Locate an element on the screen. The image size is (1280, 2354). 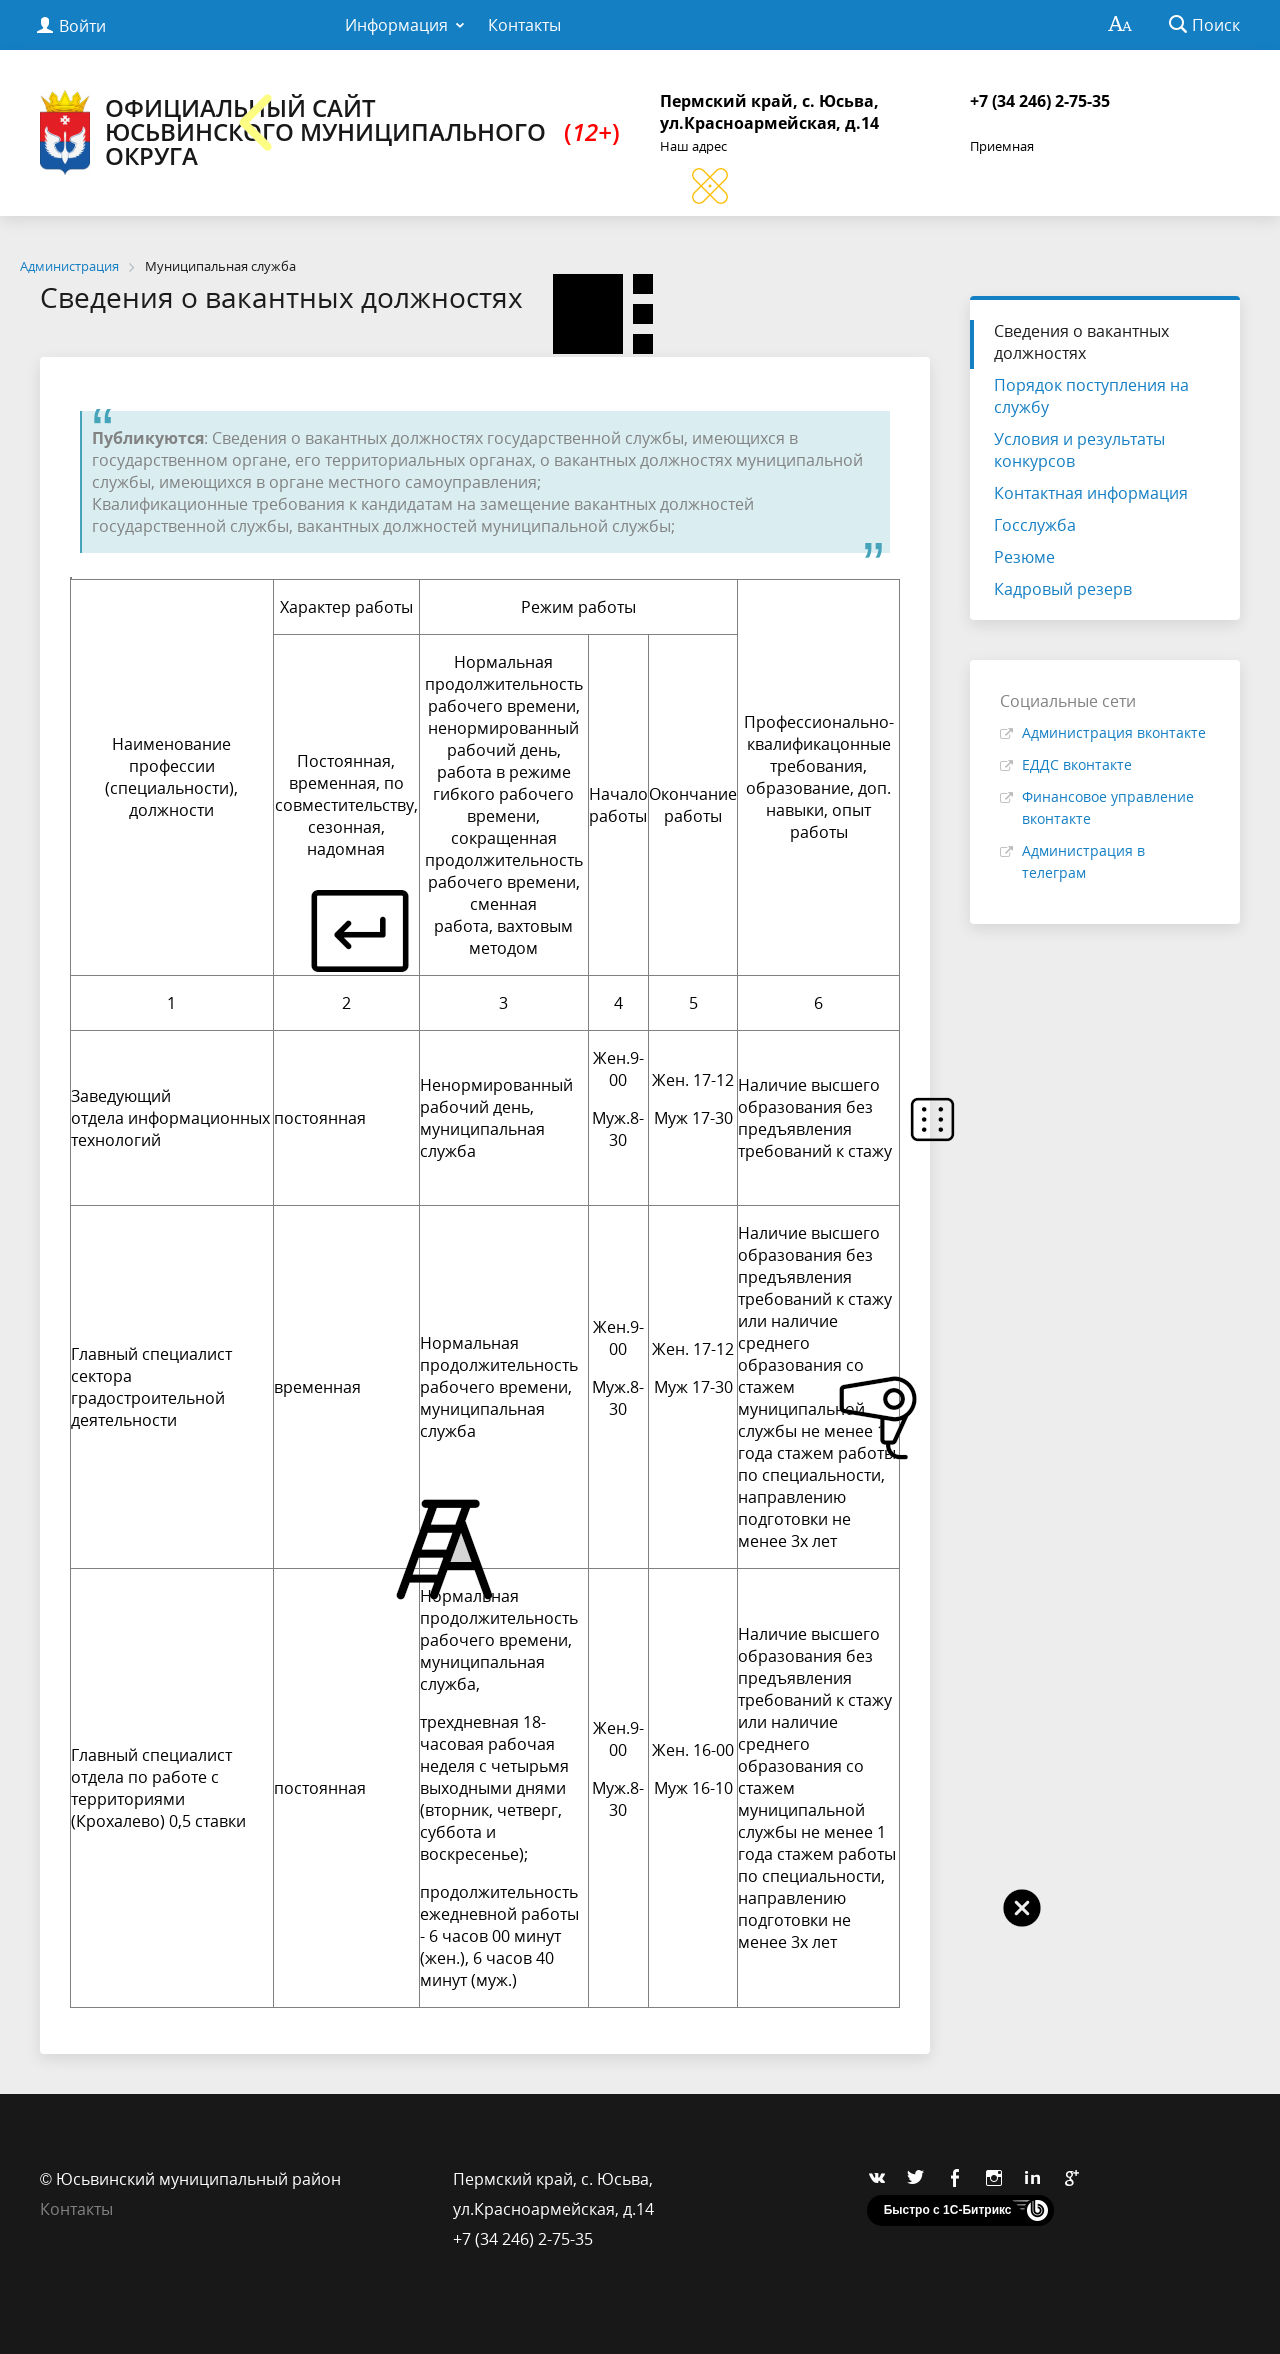
go back to the previous screen is located at coordinates (255, 122).